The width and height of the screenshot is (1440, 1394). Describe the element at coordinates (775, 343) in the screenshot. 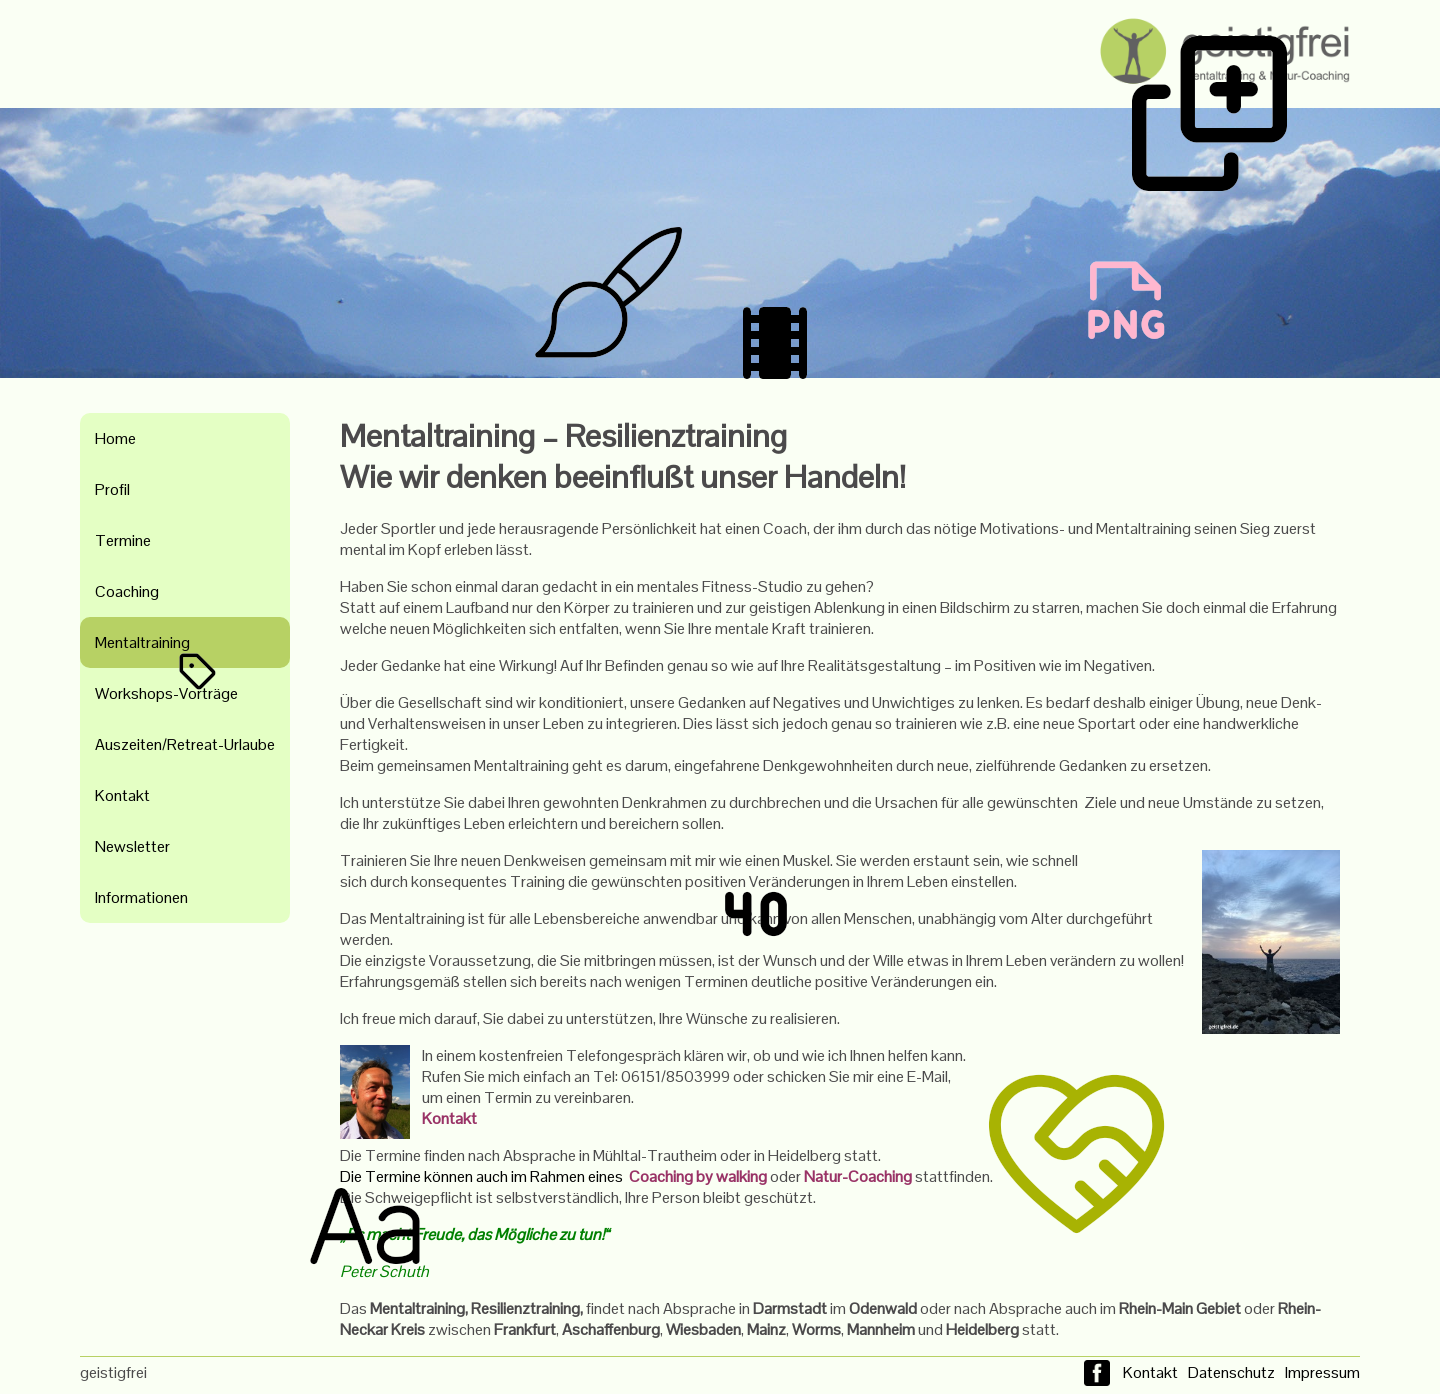

I see `browse local movies or theaters nearby` at that location.